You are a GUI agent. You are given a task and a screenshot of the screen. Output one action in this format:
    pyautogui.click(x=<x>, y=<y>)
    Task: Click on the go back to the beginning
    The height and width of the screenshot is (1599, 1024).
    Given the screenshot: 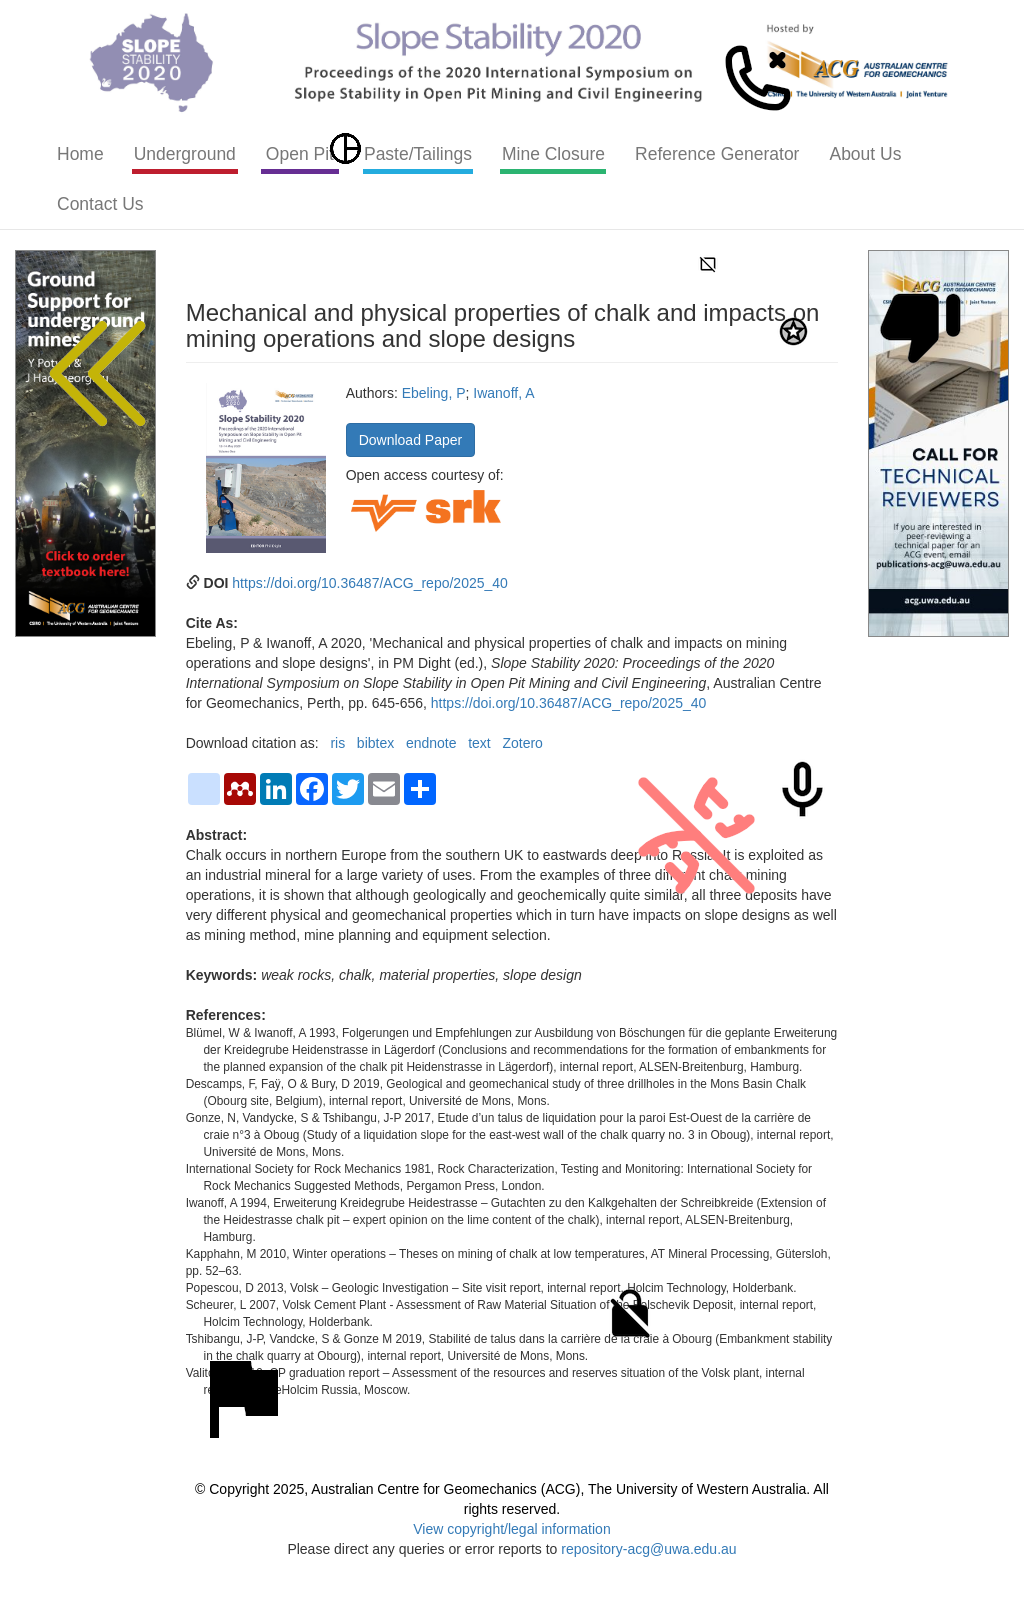 What is the action you would take?
    pyautogui.click(x=97, y=373)
    